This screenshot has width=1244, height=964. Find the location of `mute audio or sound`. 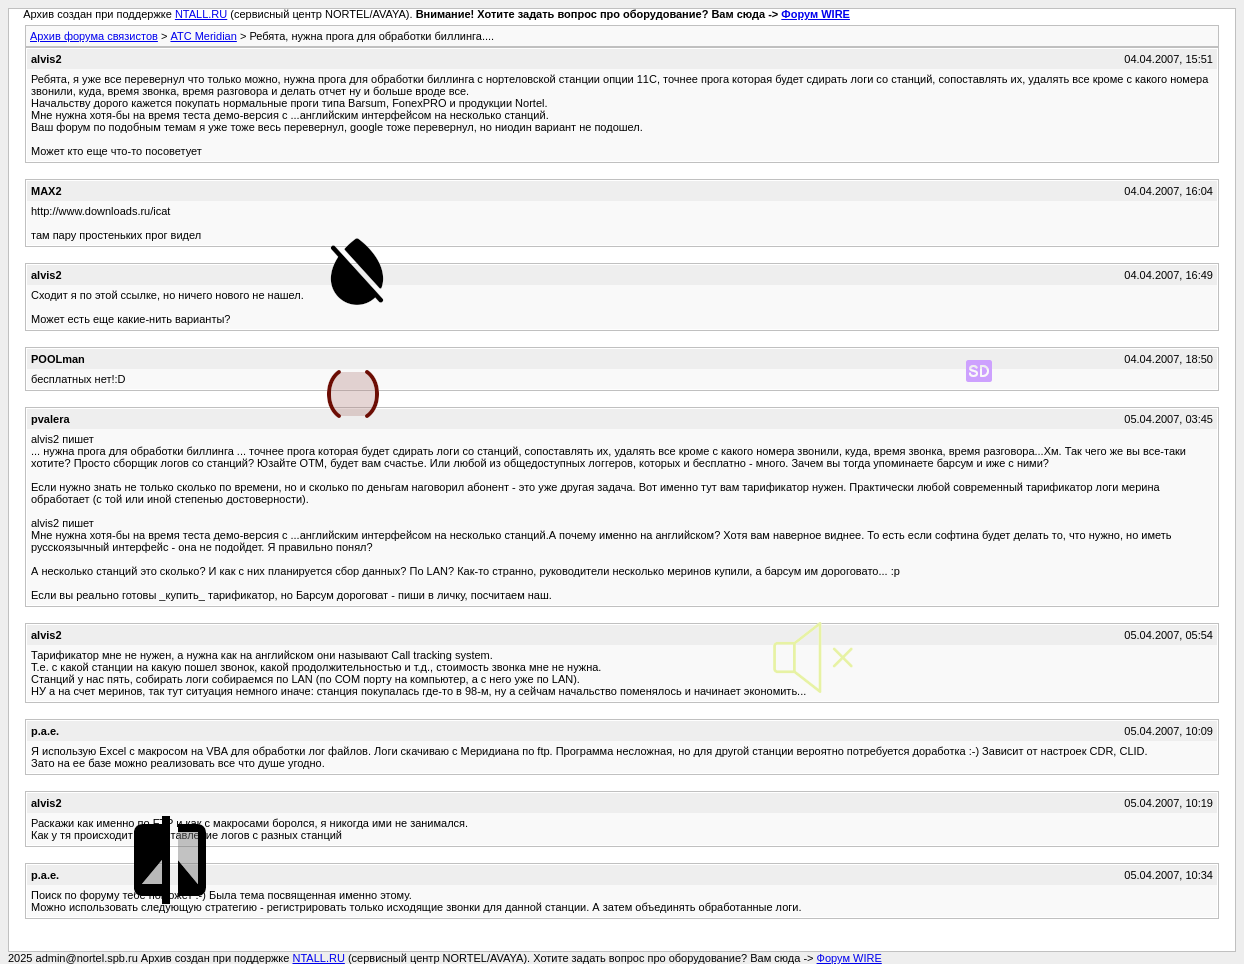

mute audio or sound is located at coordinates (811, 657).